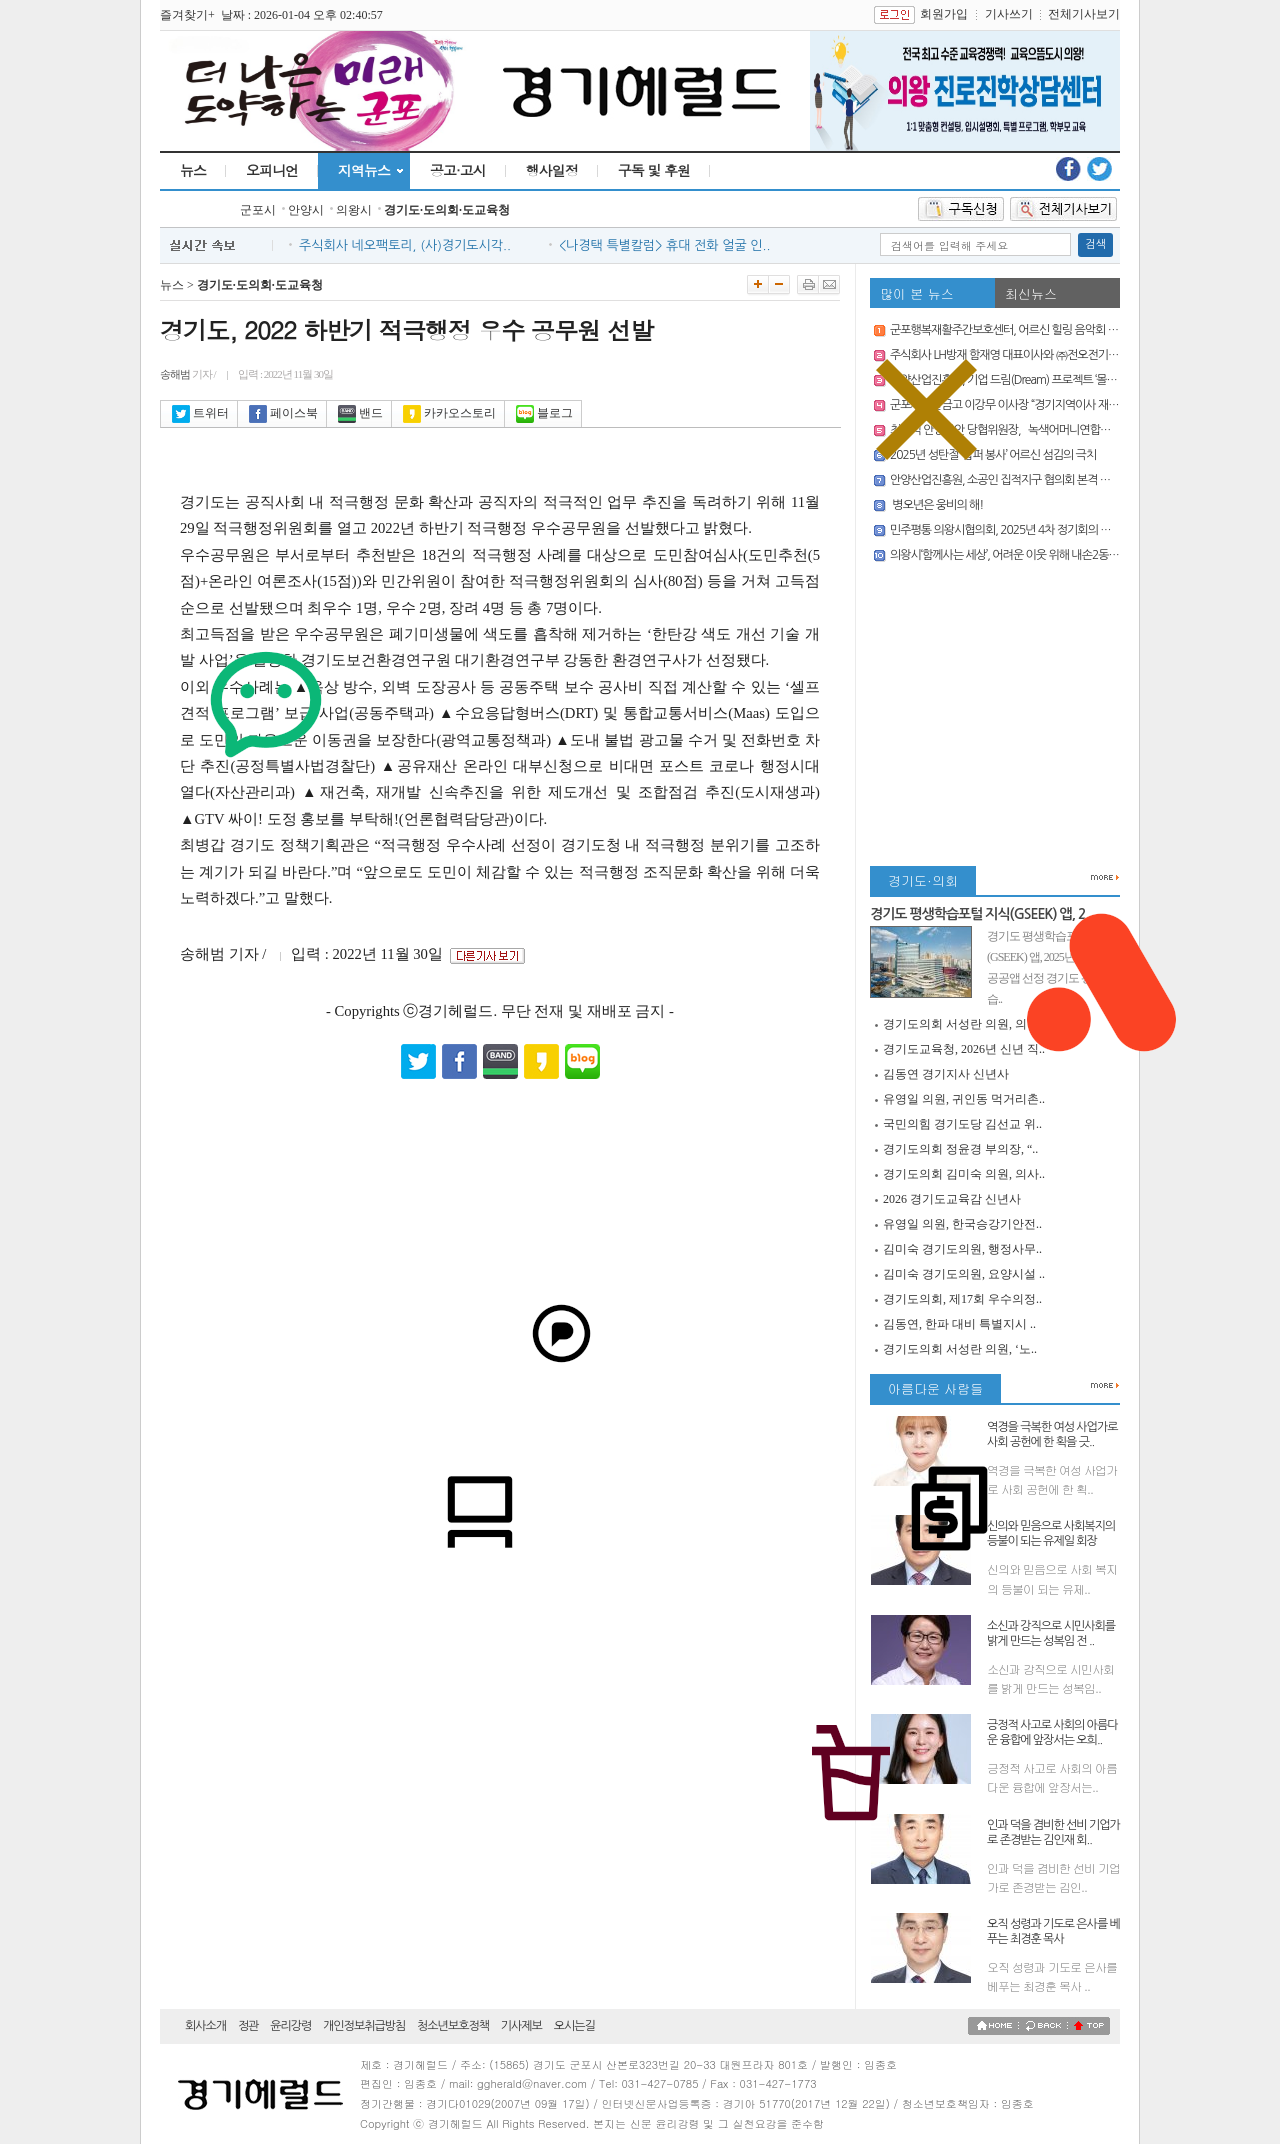 The width and height of the screenshot is (1280, 2144). What do you see at coordinates (851, 1777) in the screenshot?
I see `browse drinks or beverages menu` at bounding box center [851, 1777].